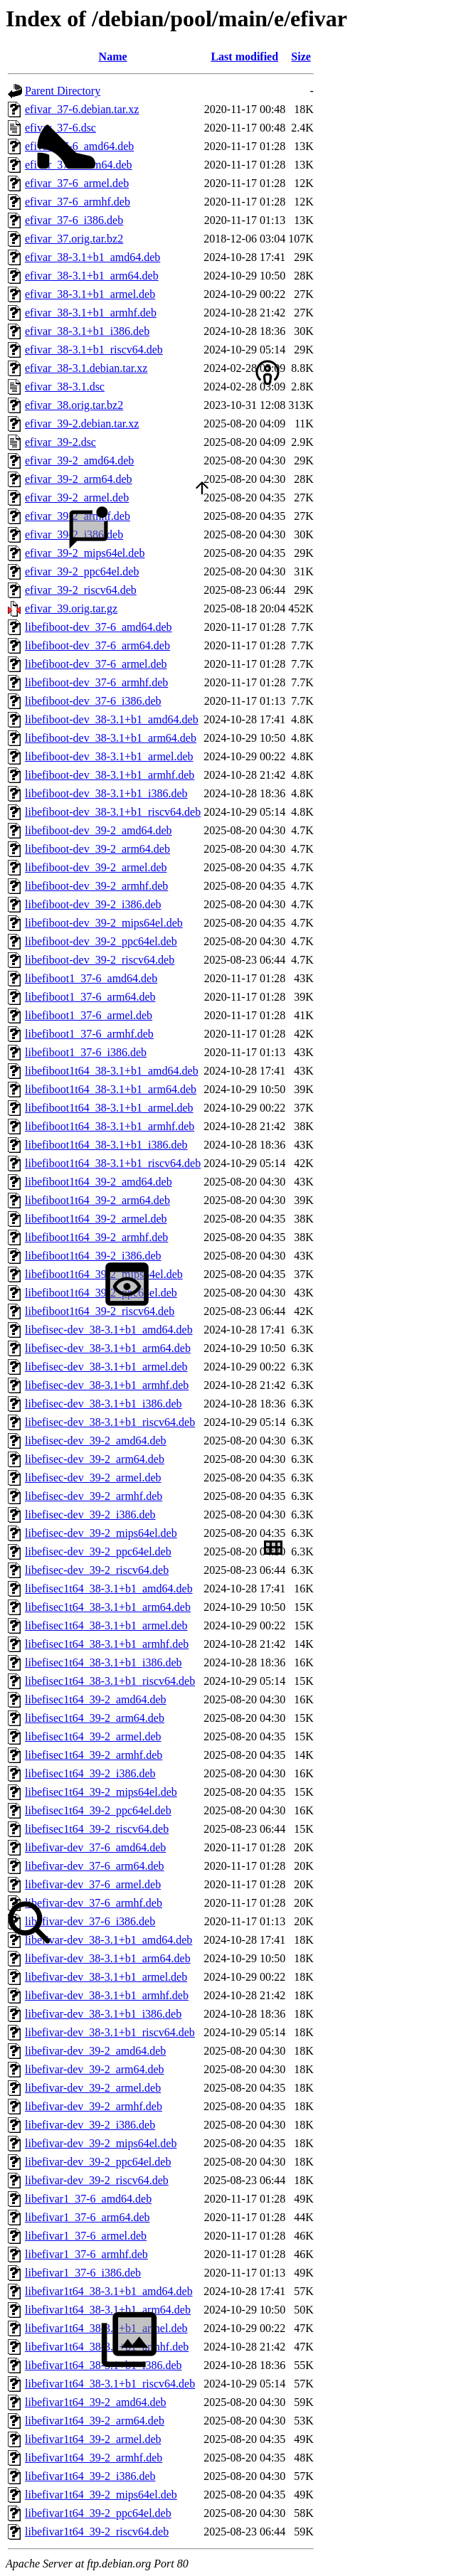 The width and height of the screenshot is (466, 2576). What do you see at coordinates (129, 2339) in the screenshot?
I see `view photo collections or albums` at bounding box center [129, 2339].